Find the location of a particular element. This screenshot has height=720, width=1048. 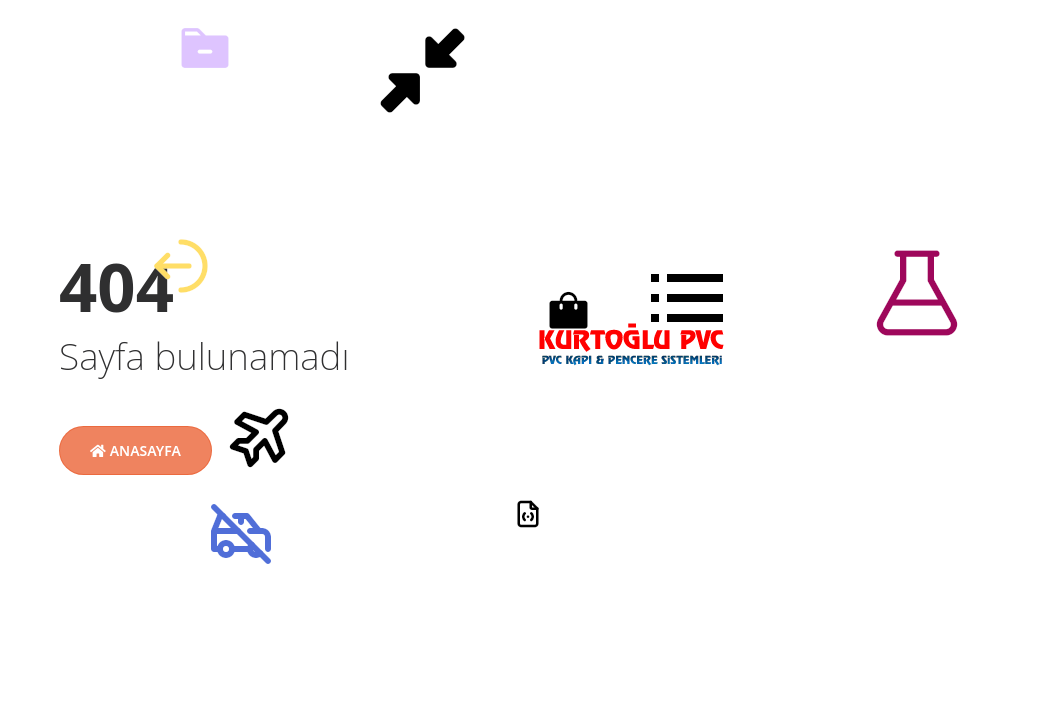

view your shopping bag is located at coordinates (568, 312).